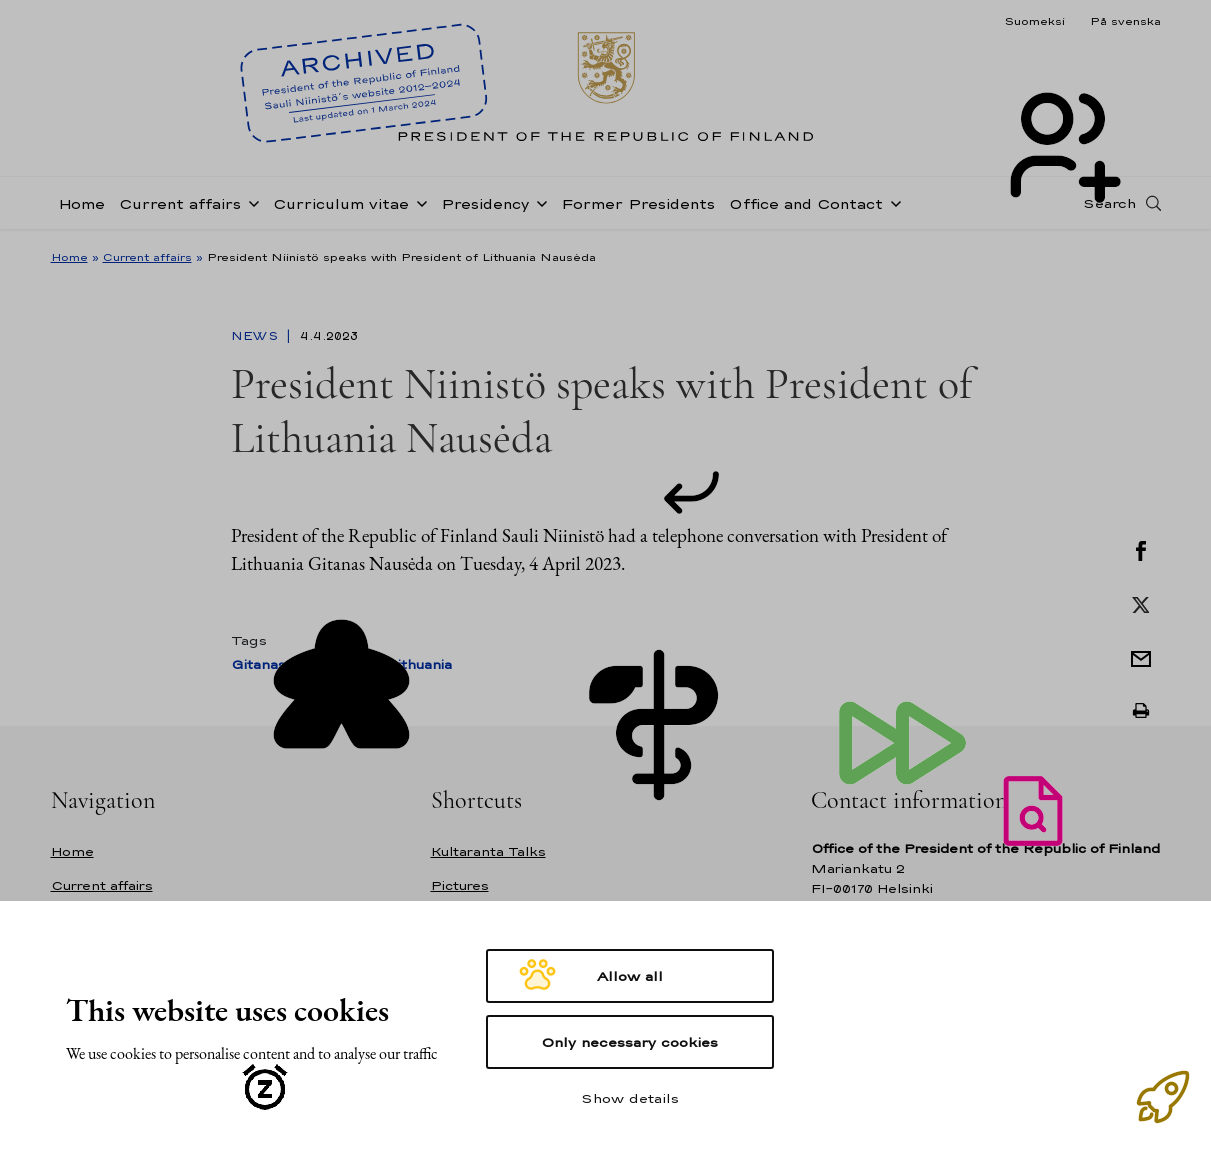  What do you see at coordinates (265, 1087) in the screenshot?
I see `snooze an alarm or reminder` at bounding box center [265, 1087].